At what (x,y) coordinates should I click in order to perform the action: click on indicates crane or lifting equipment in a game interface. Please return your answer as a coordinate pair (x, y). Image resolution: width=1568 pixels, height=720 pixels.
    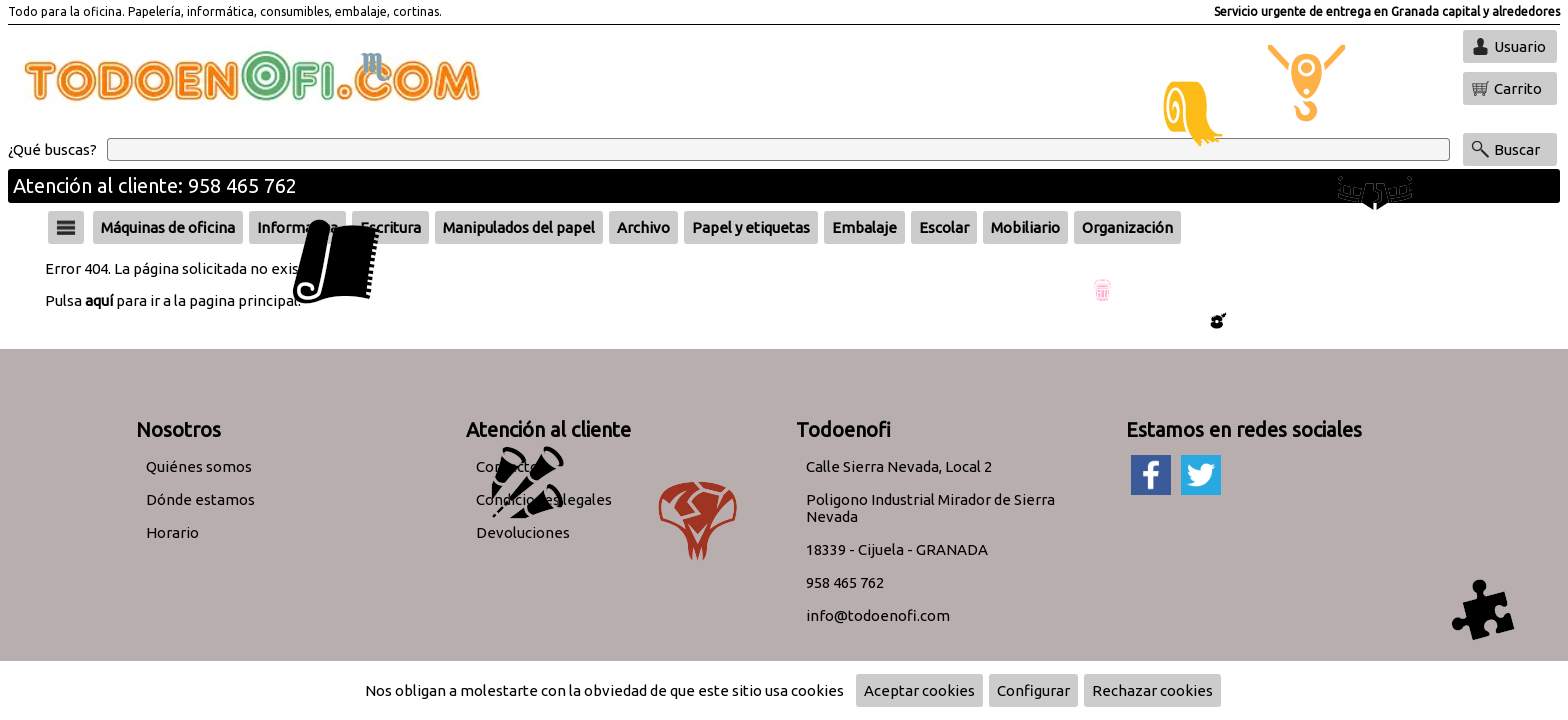
    Looking at the image, I should click on (1306, 83).